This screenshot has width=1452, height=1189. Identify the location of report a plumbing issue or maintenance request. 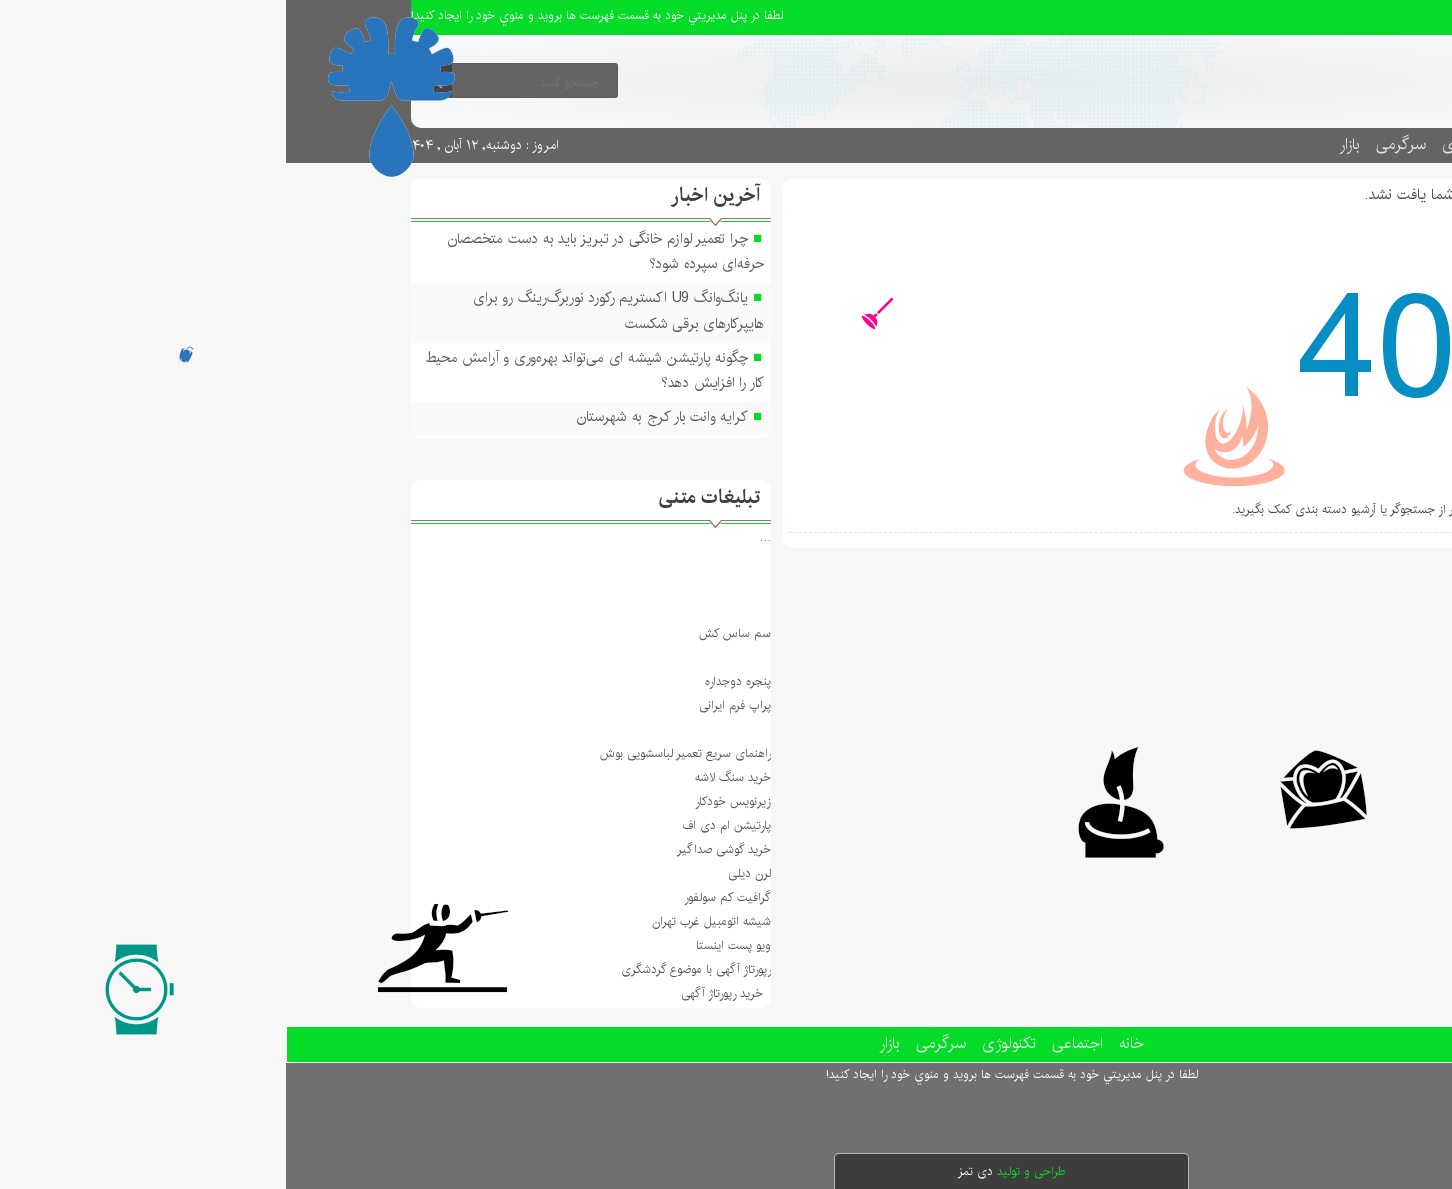
(877, 313).